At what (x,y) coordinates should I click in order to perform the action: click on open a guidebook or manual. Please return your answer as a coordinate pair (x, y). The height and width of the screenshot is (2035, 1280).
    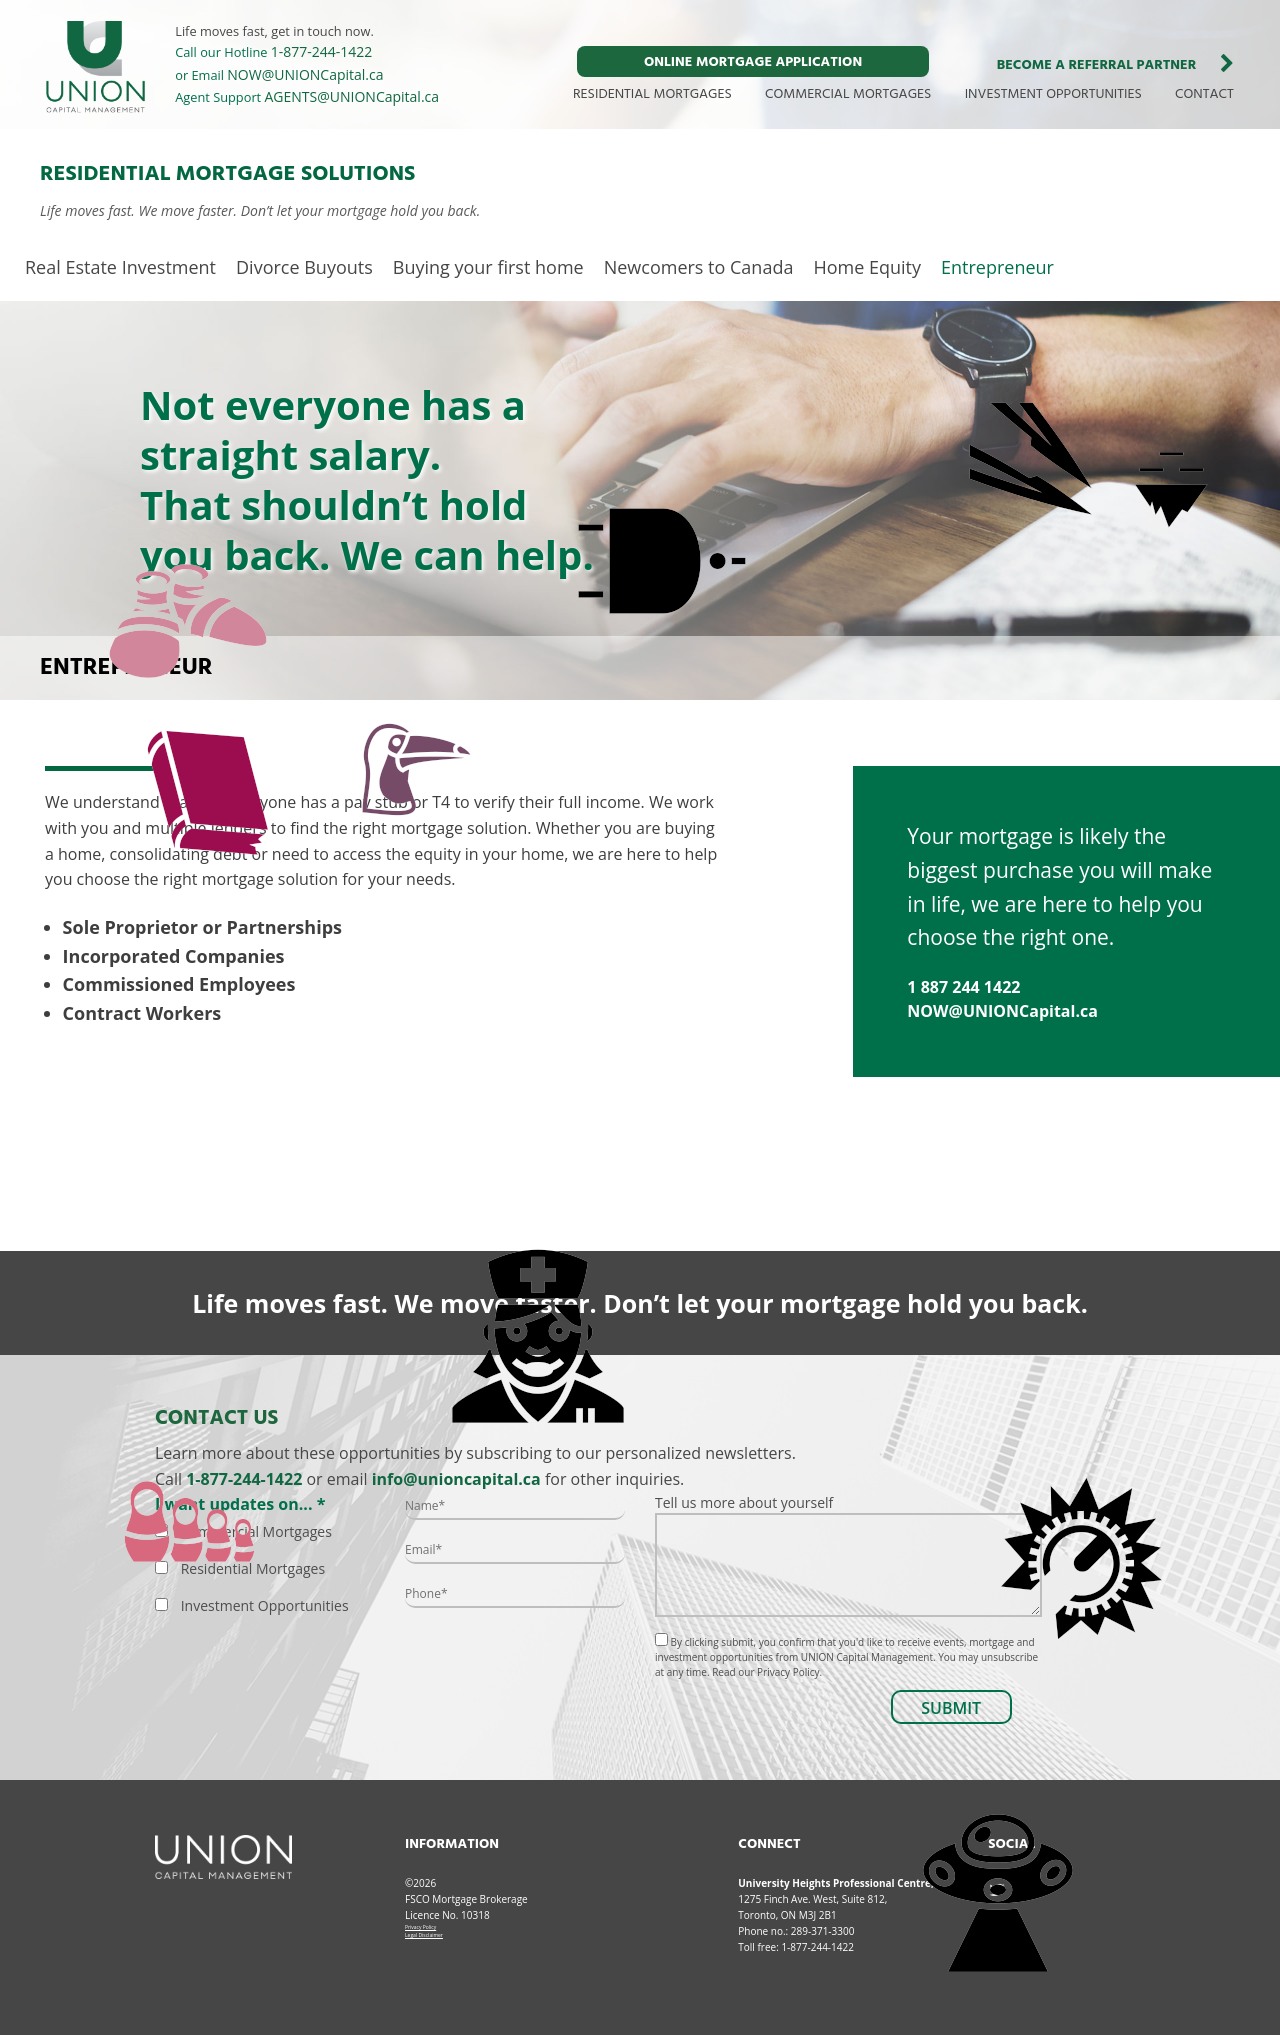
    Looking at the image, I should click on (207, 792).